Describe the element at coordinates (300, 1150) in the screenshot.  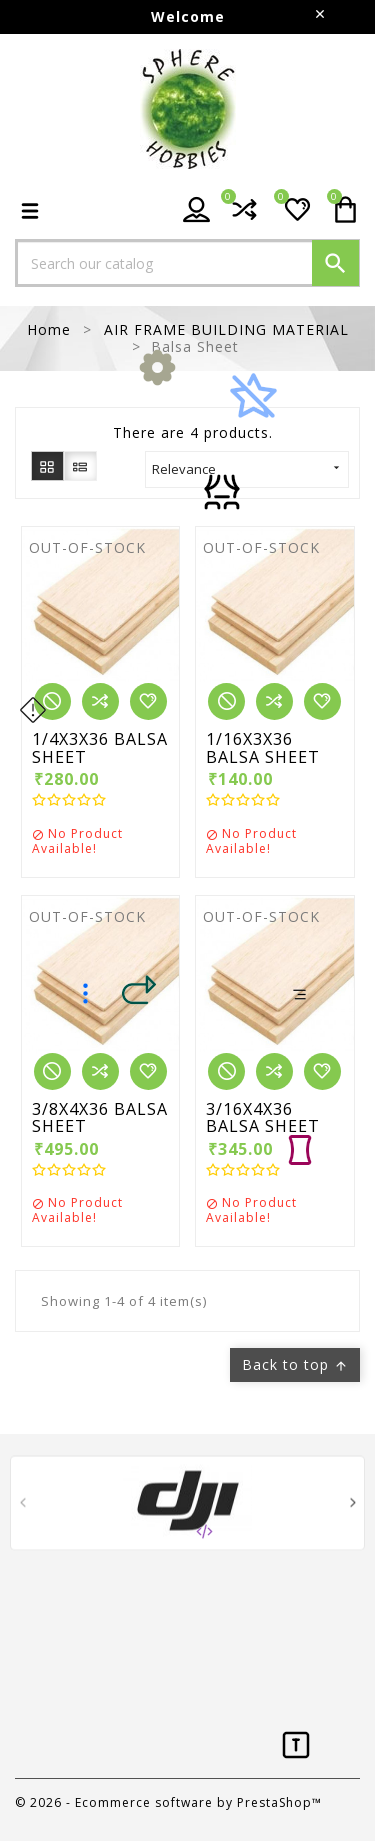
I see `switch to vertical panorama mode` at that location.